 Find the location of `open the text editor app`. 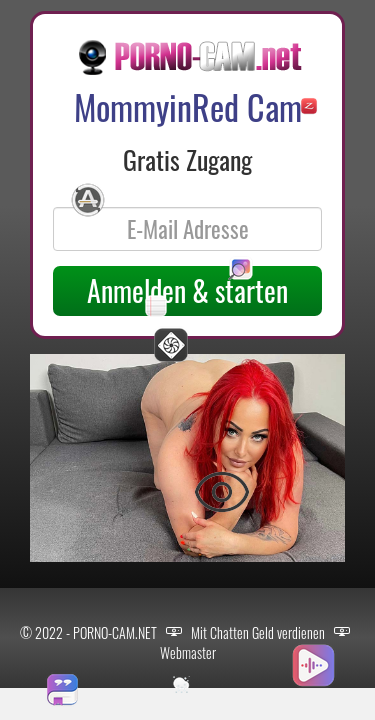

open the text editor app is located at coordinates (156, 306).